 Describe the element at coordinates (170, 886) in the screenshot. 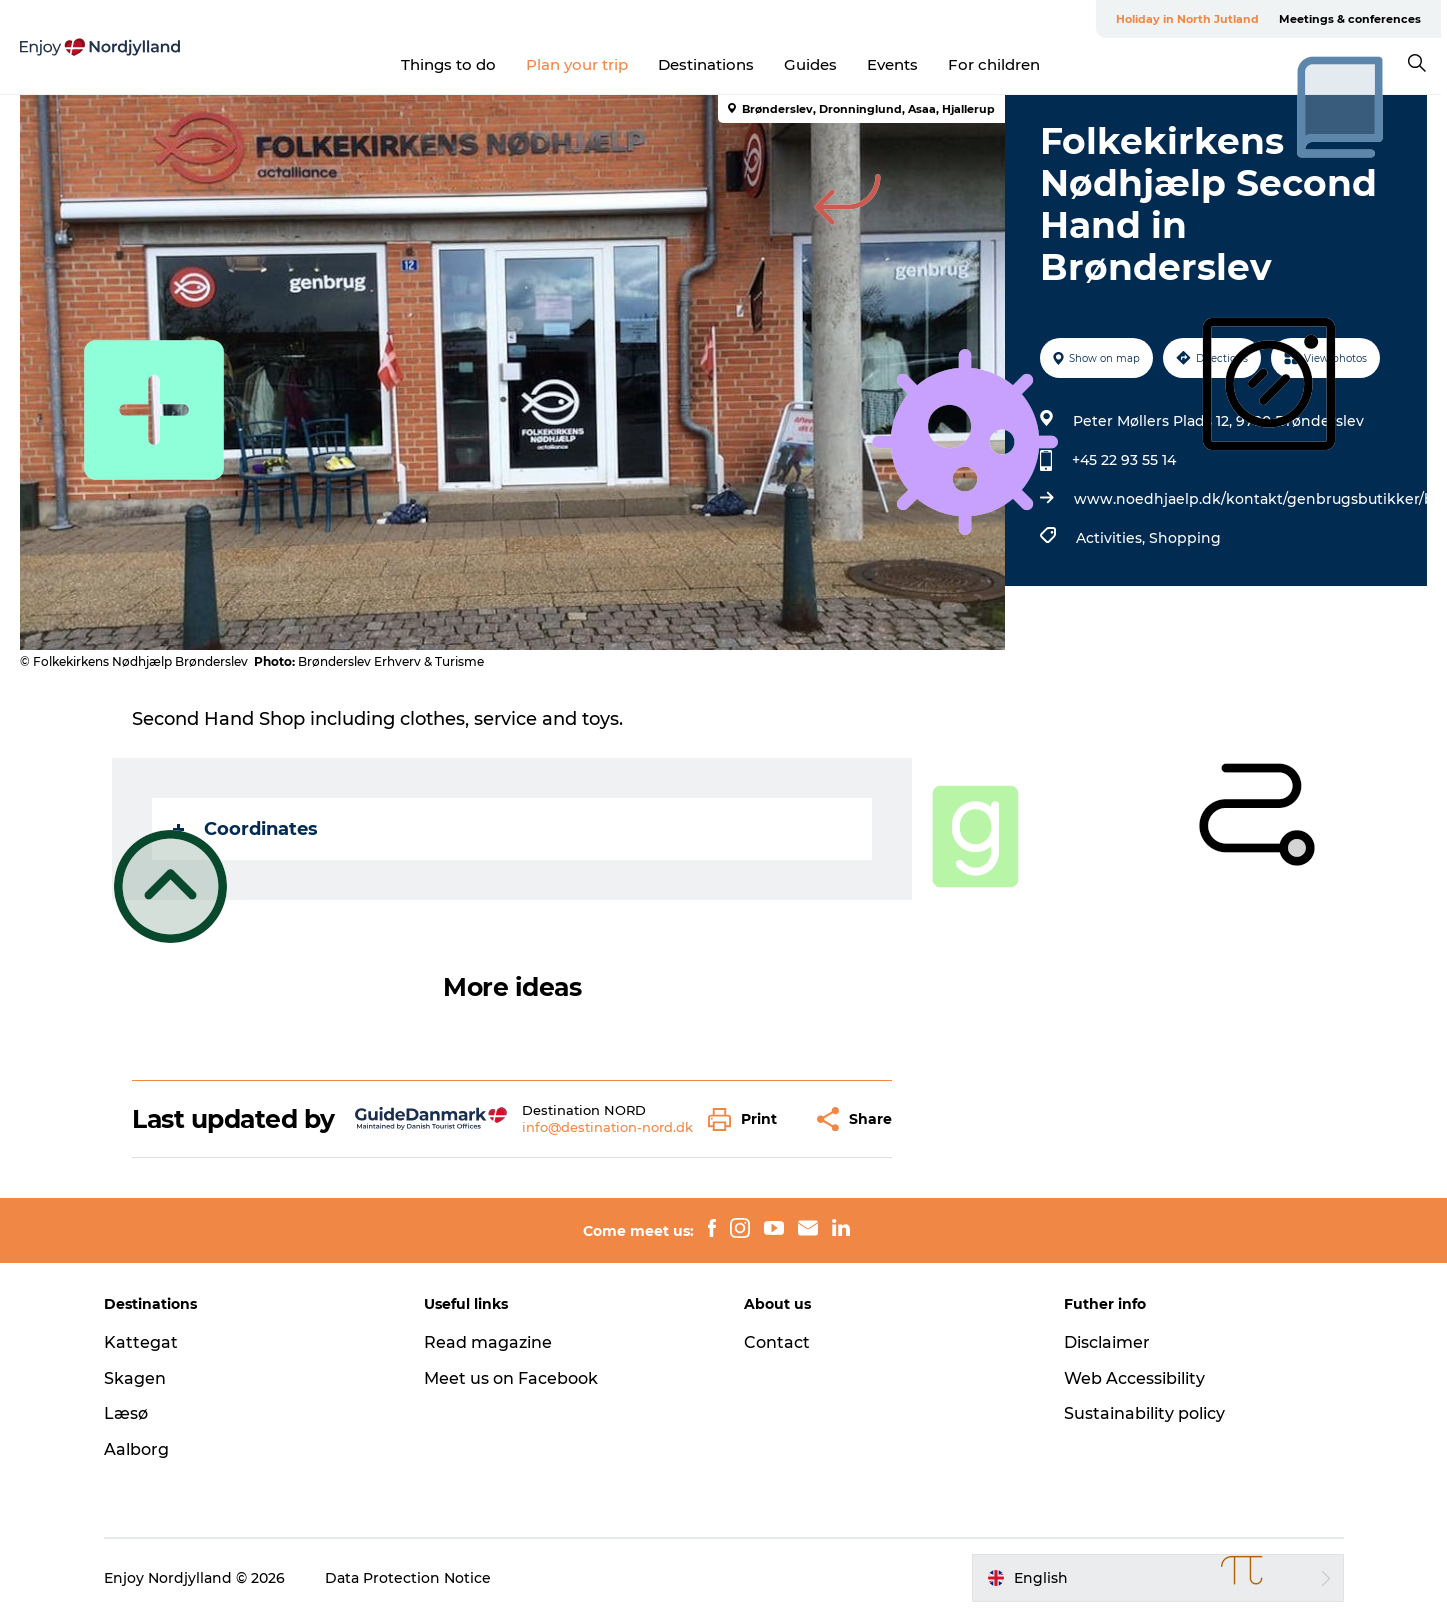

I see `scroll up or return to top of page` at that location.